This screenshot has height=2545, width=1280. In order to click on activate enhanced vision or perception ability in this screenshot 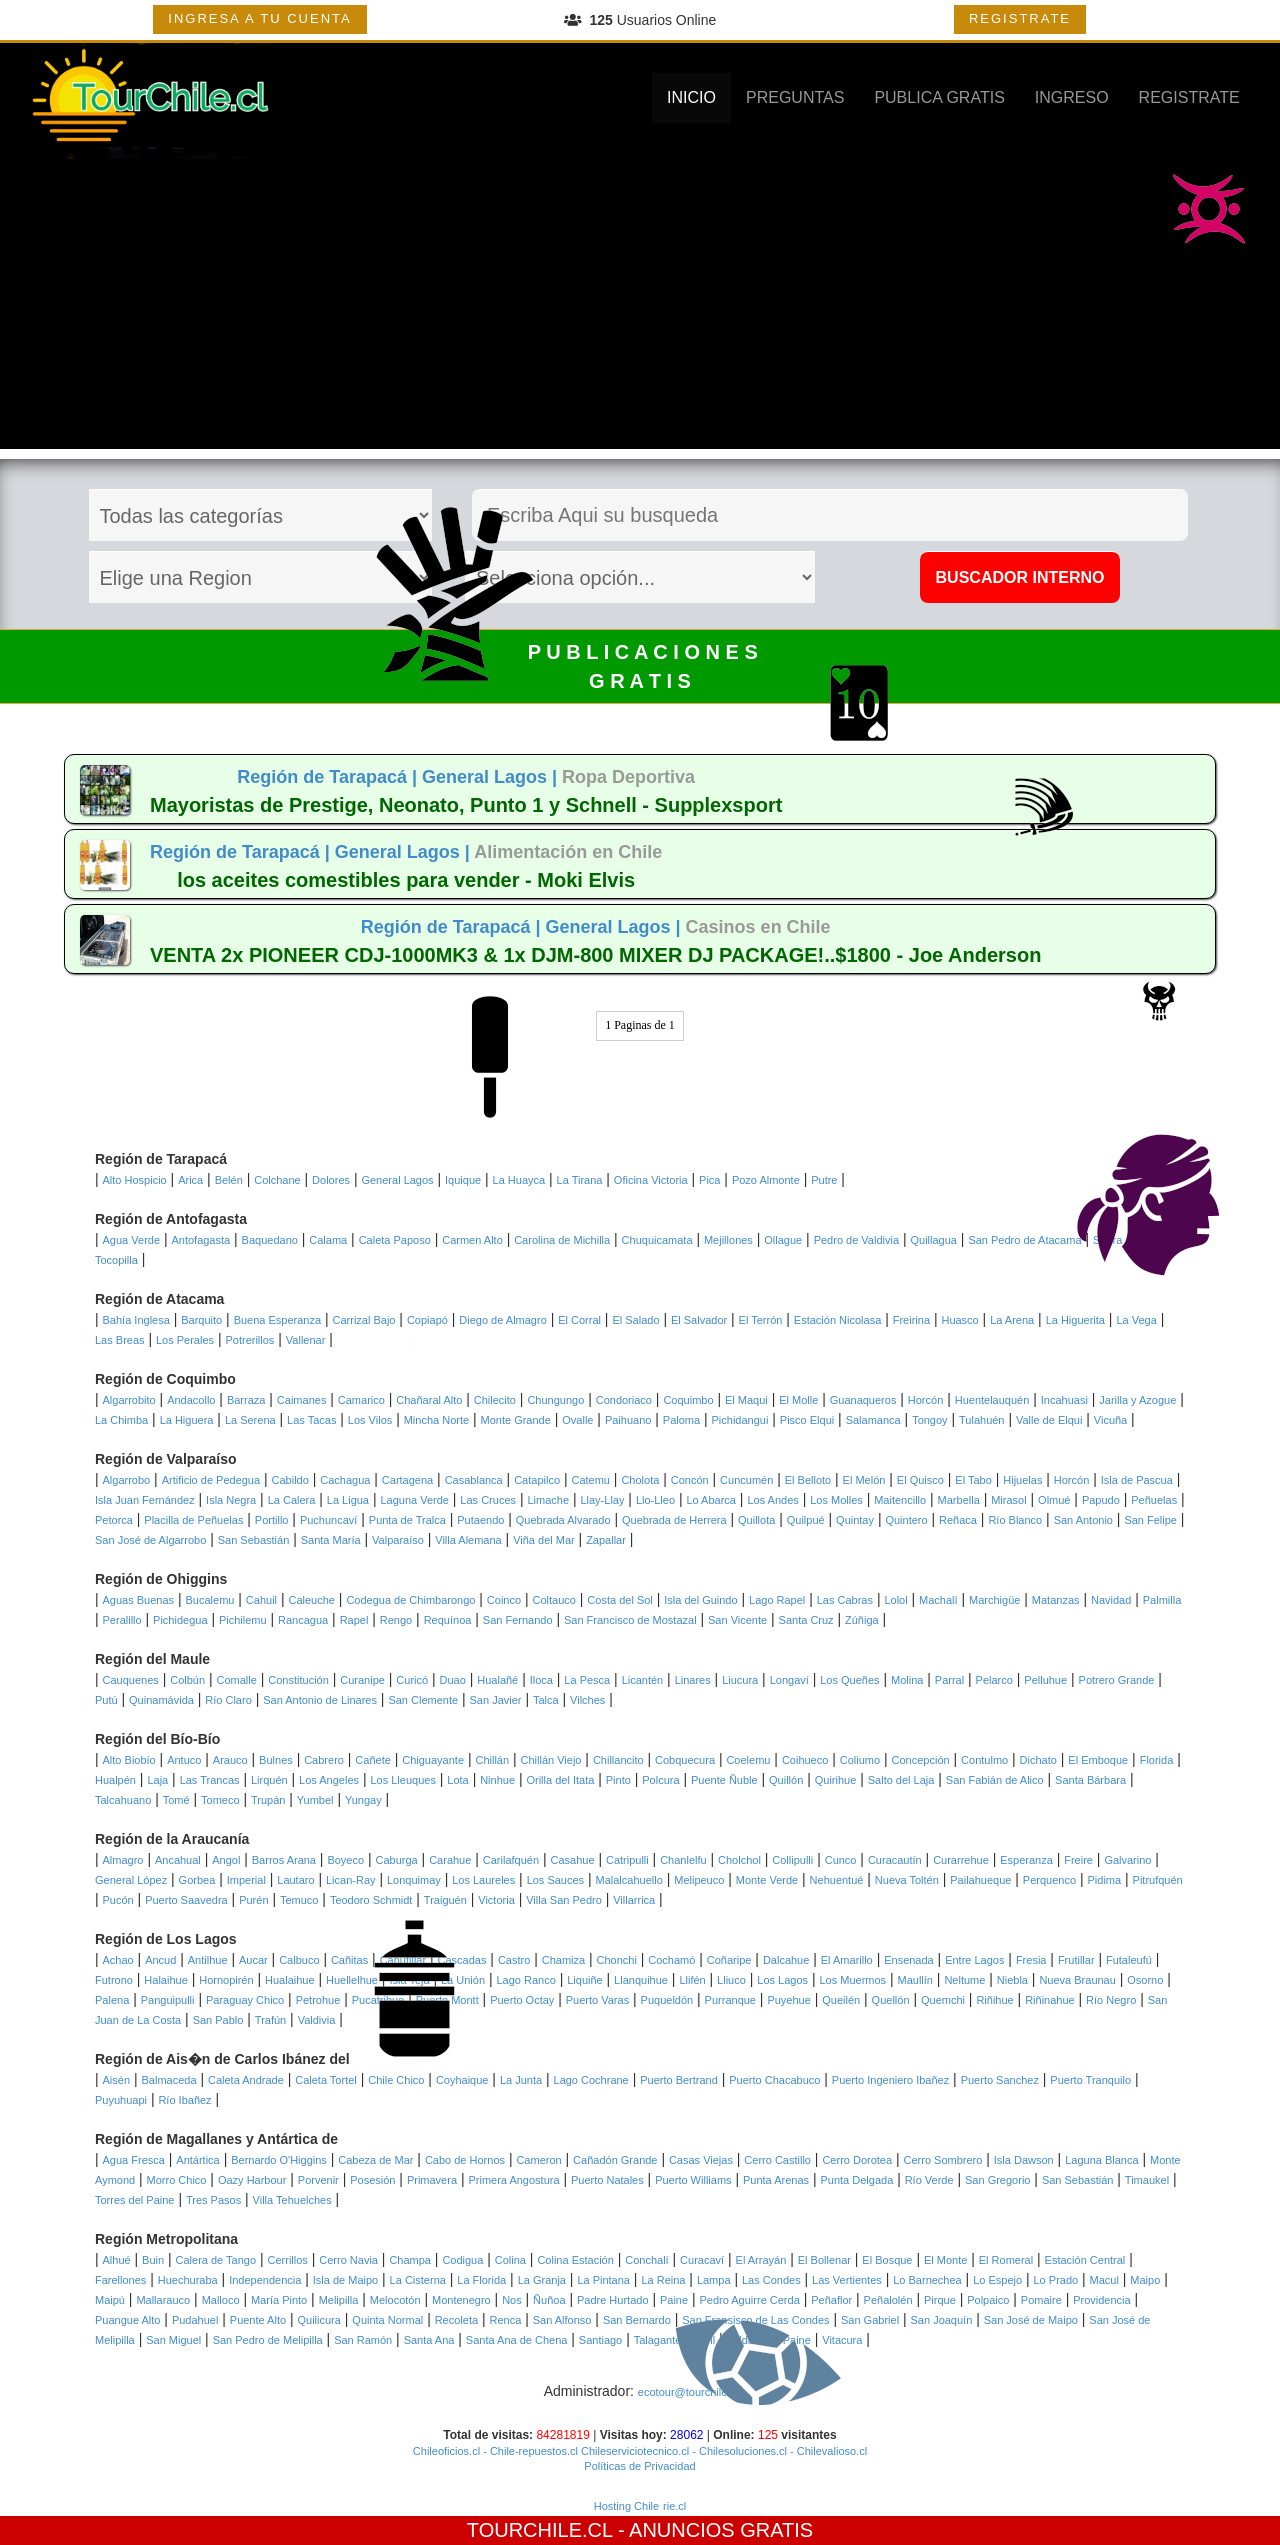, I will do `click(758, 2367)`.